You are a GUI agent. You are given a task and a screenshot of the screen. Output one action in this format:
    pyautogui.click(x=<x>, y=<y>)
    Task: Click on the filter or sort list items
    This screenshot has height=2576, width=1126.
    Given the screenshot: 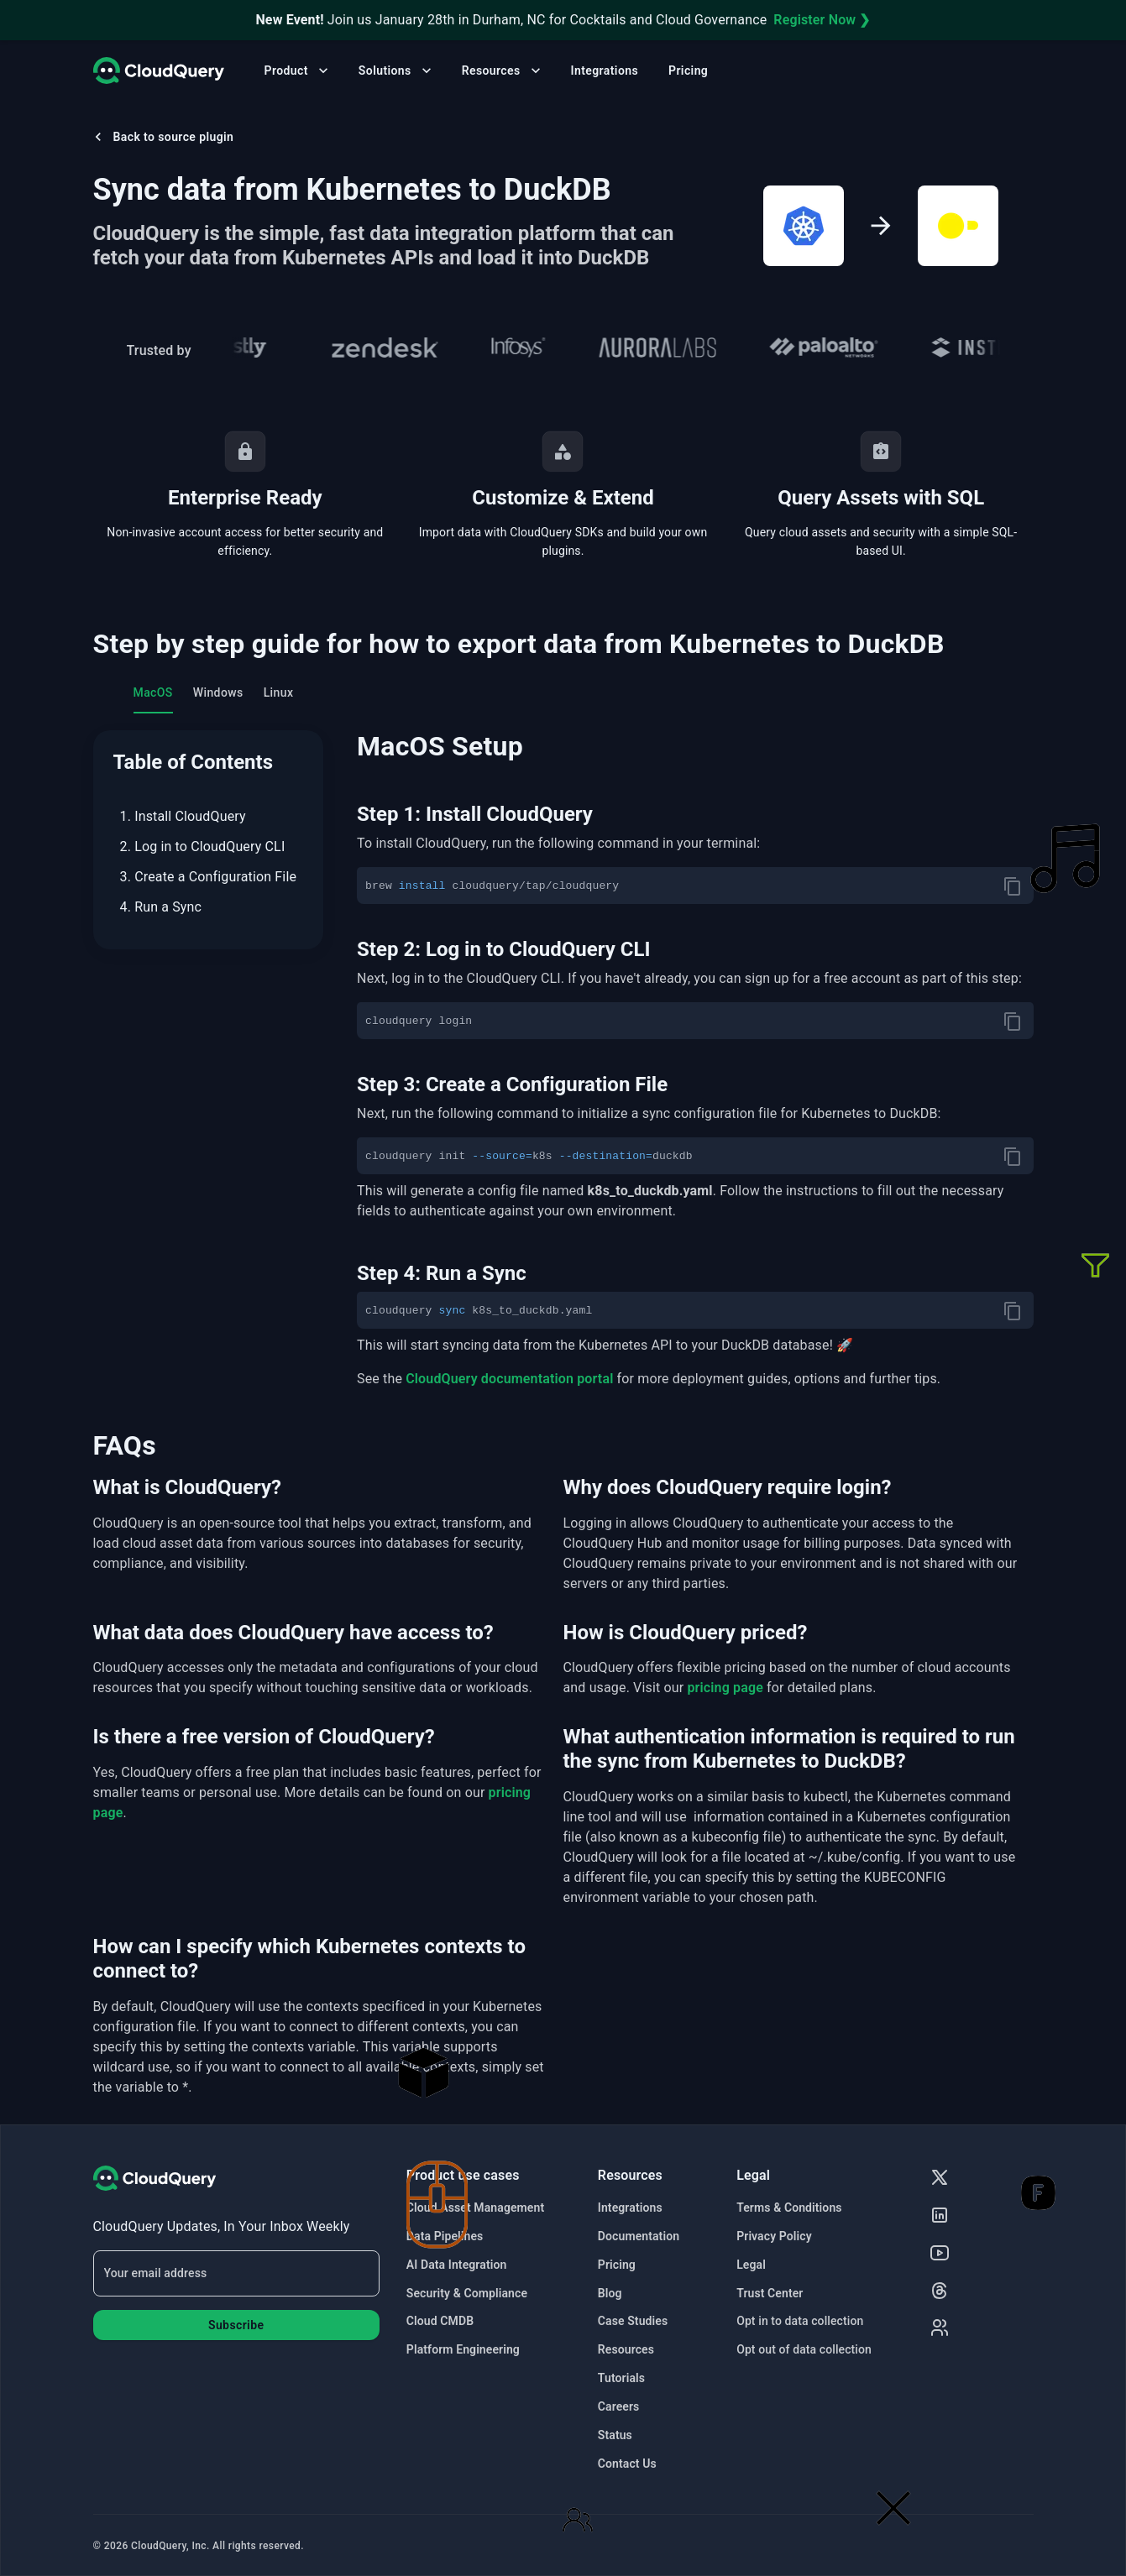 What is the action you would take?
    pyautogui.click(x=1095, y=1265)
    